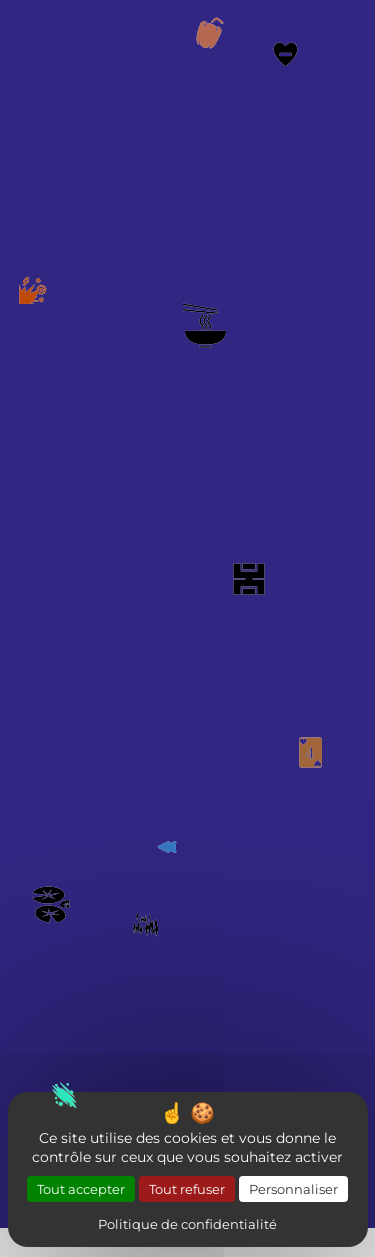 The height and width of the screenshot is (1257, 375). What do you see at coordinates (249, 579) in the screenshot?
I see `abstract game element or tile` at bounding box center [249, 579].